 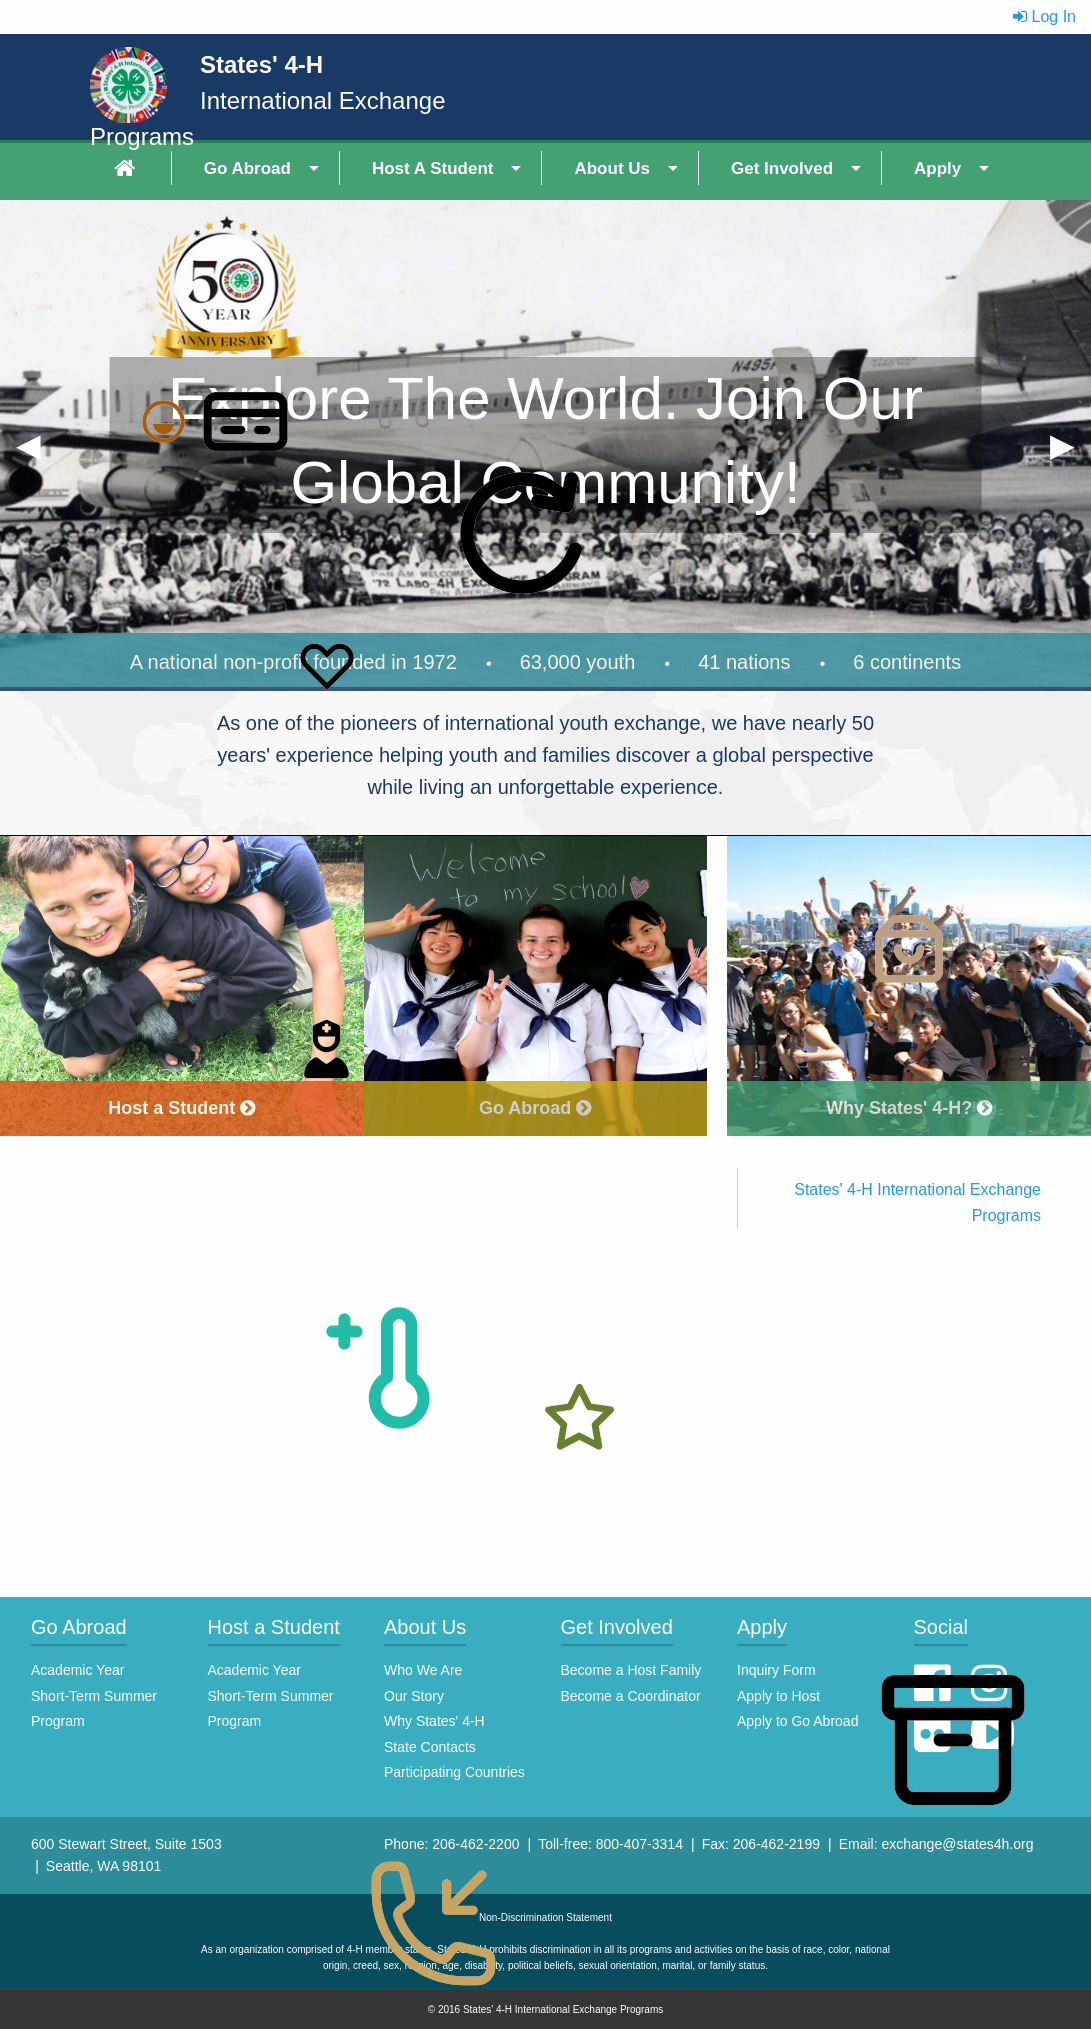 I want to click on incoming call notification, so click(x=433, y=1923).